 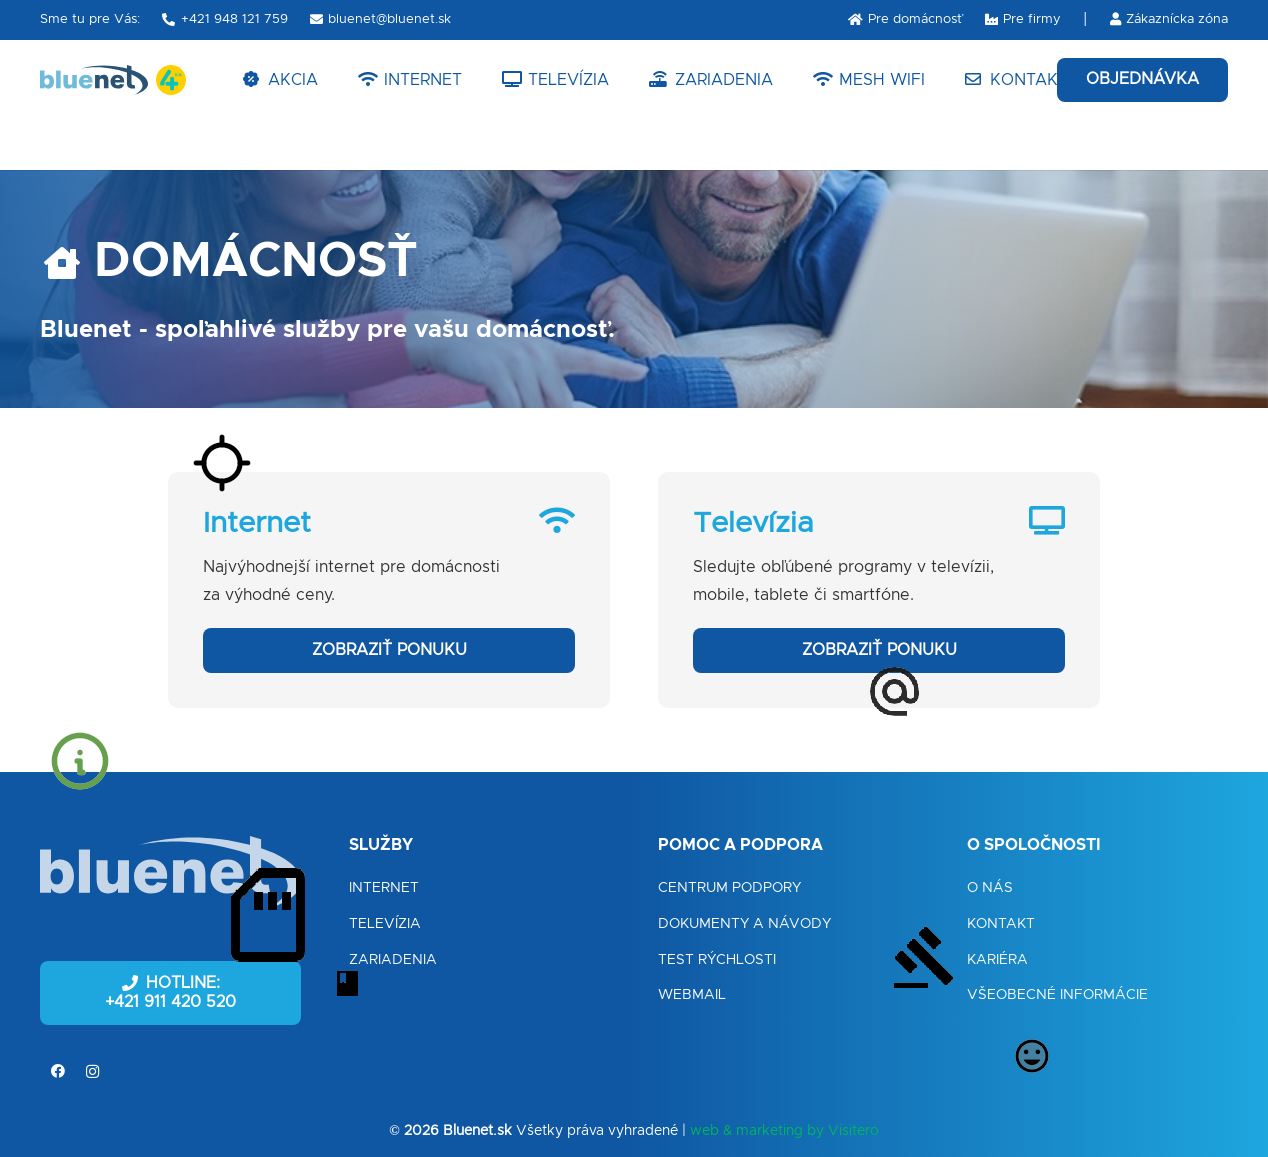 I want to click on tag people in a photo, so click(x=1032, y=1056).